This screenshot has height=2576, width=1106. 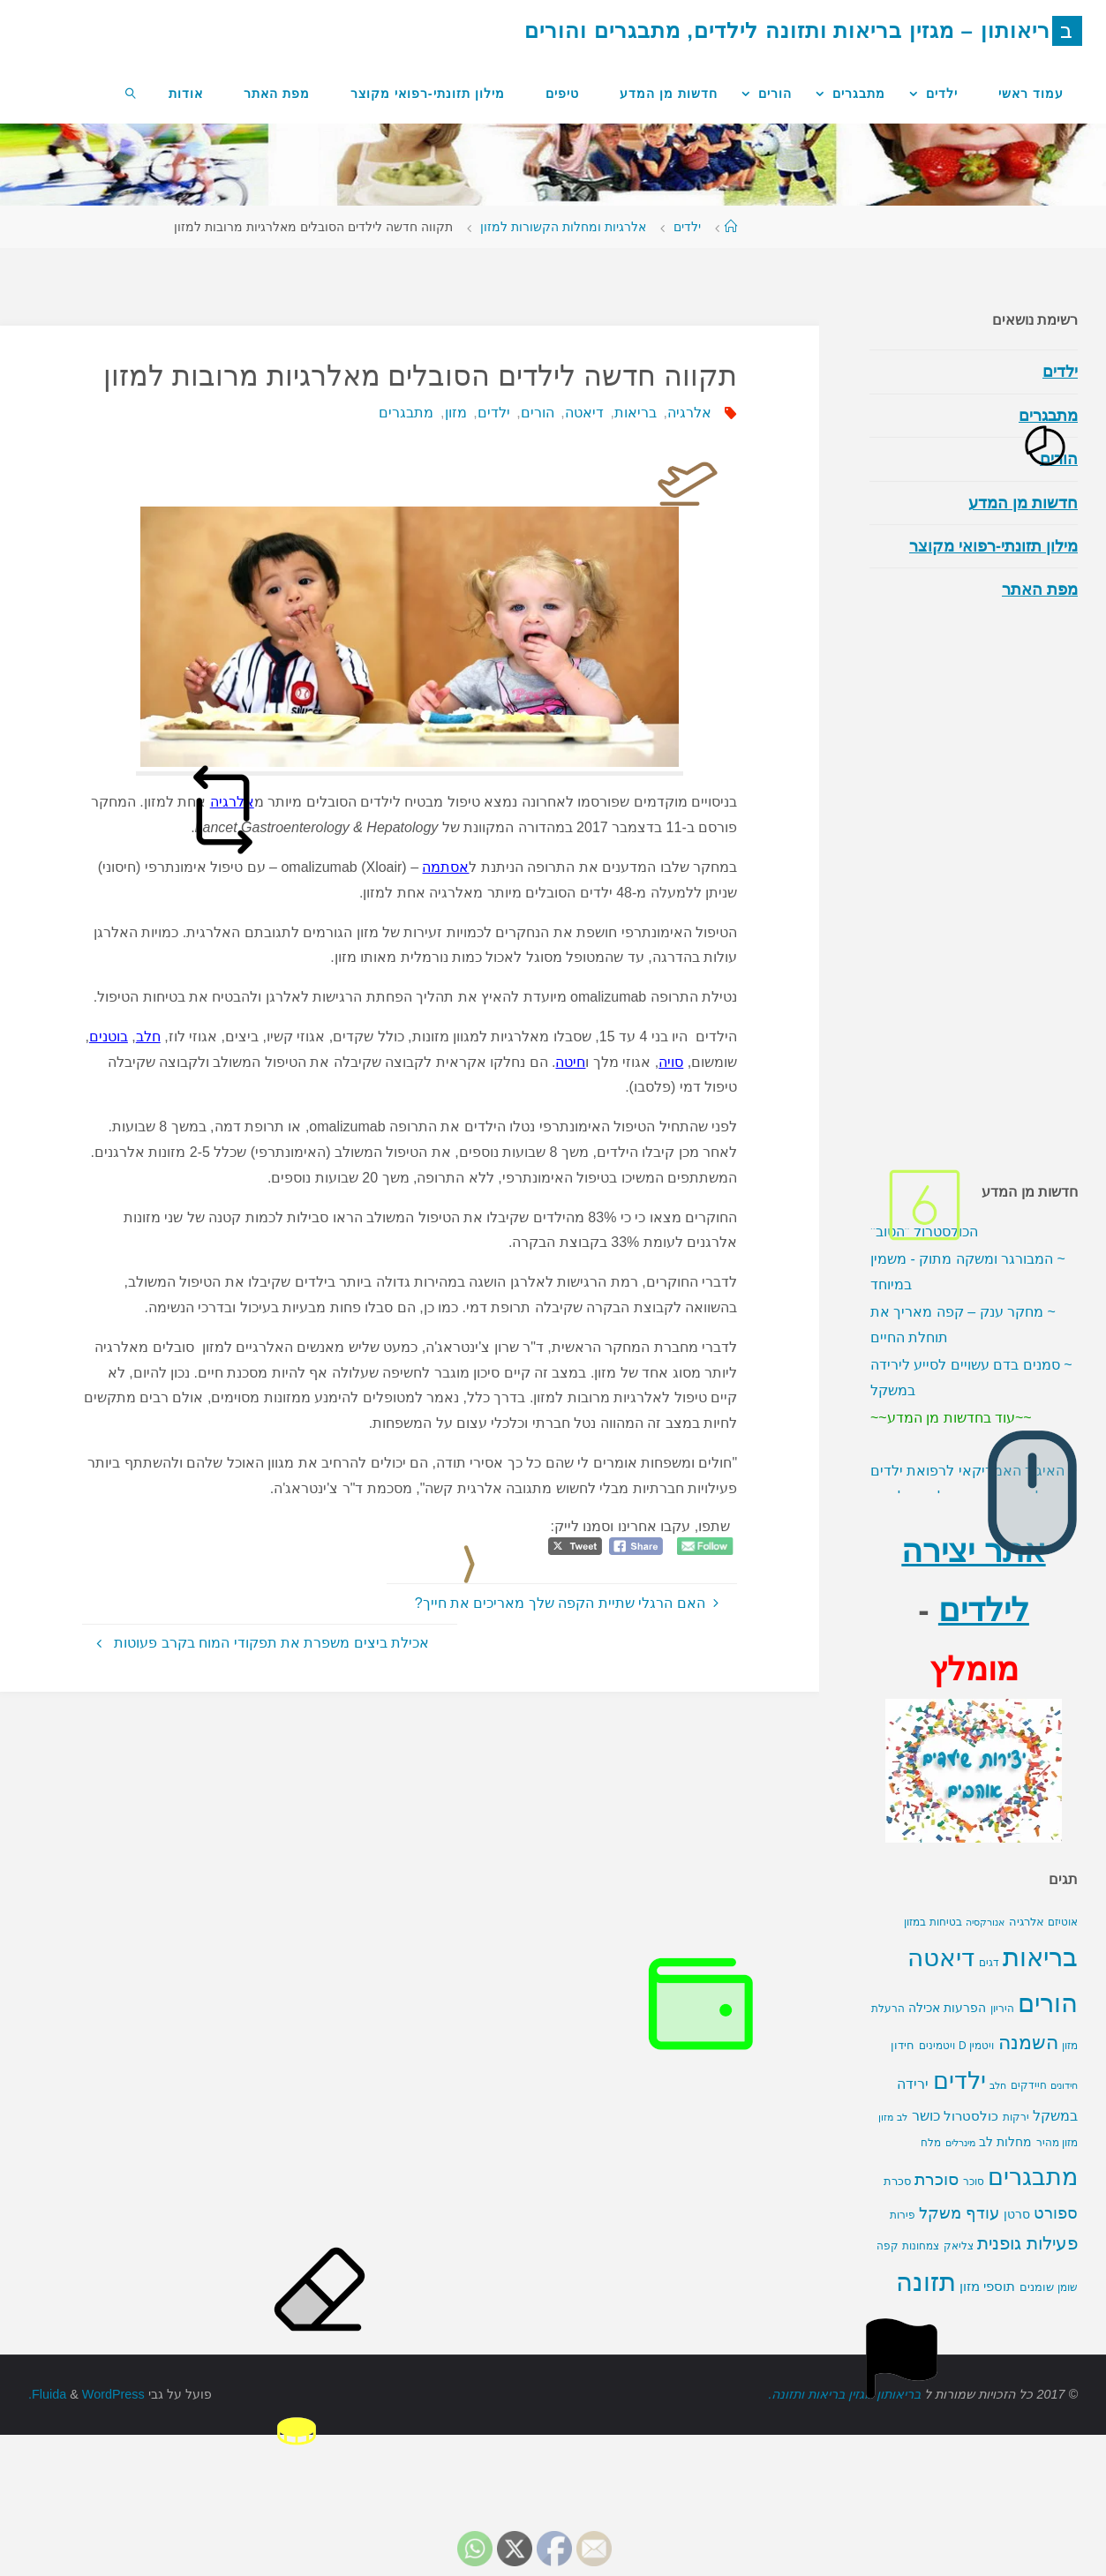 I want to click on erase or clear content, so click(x=320, y=2289).